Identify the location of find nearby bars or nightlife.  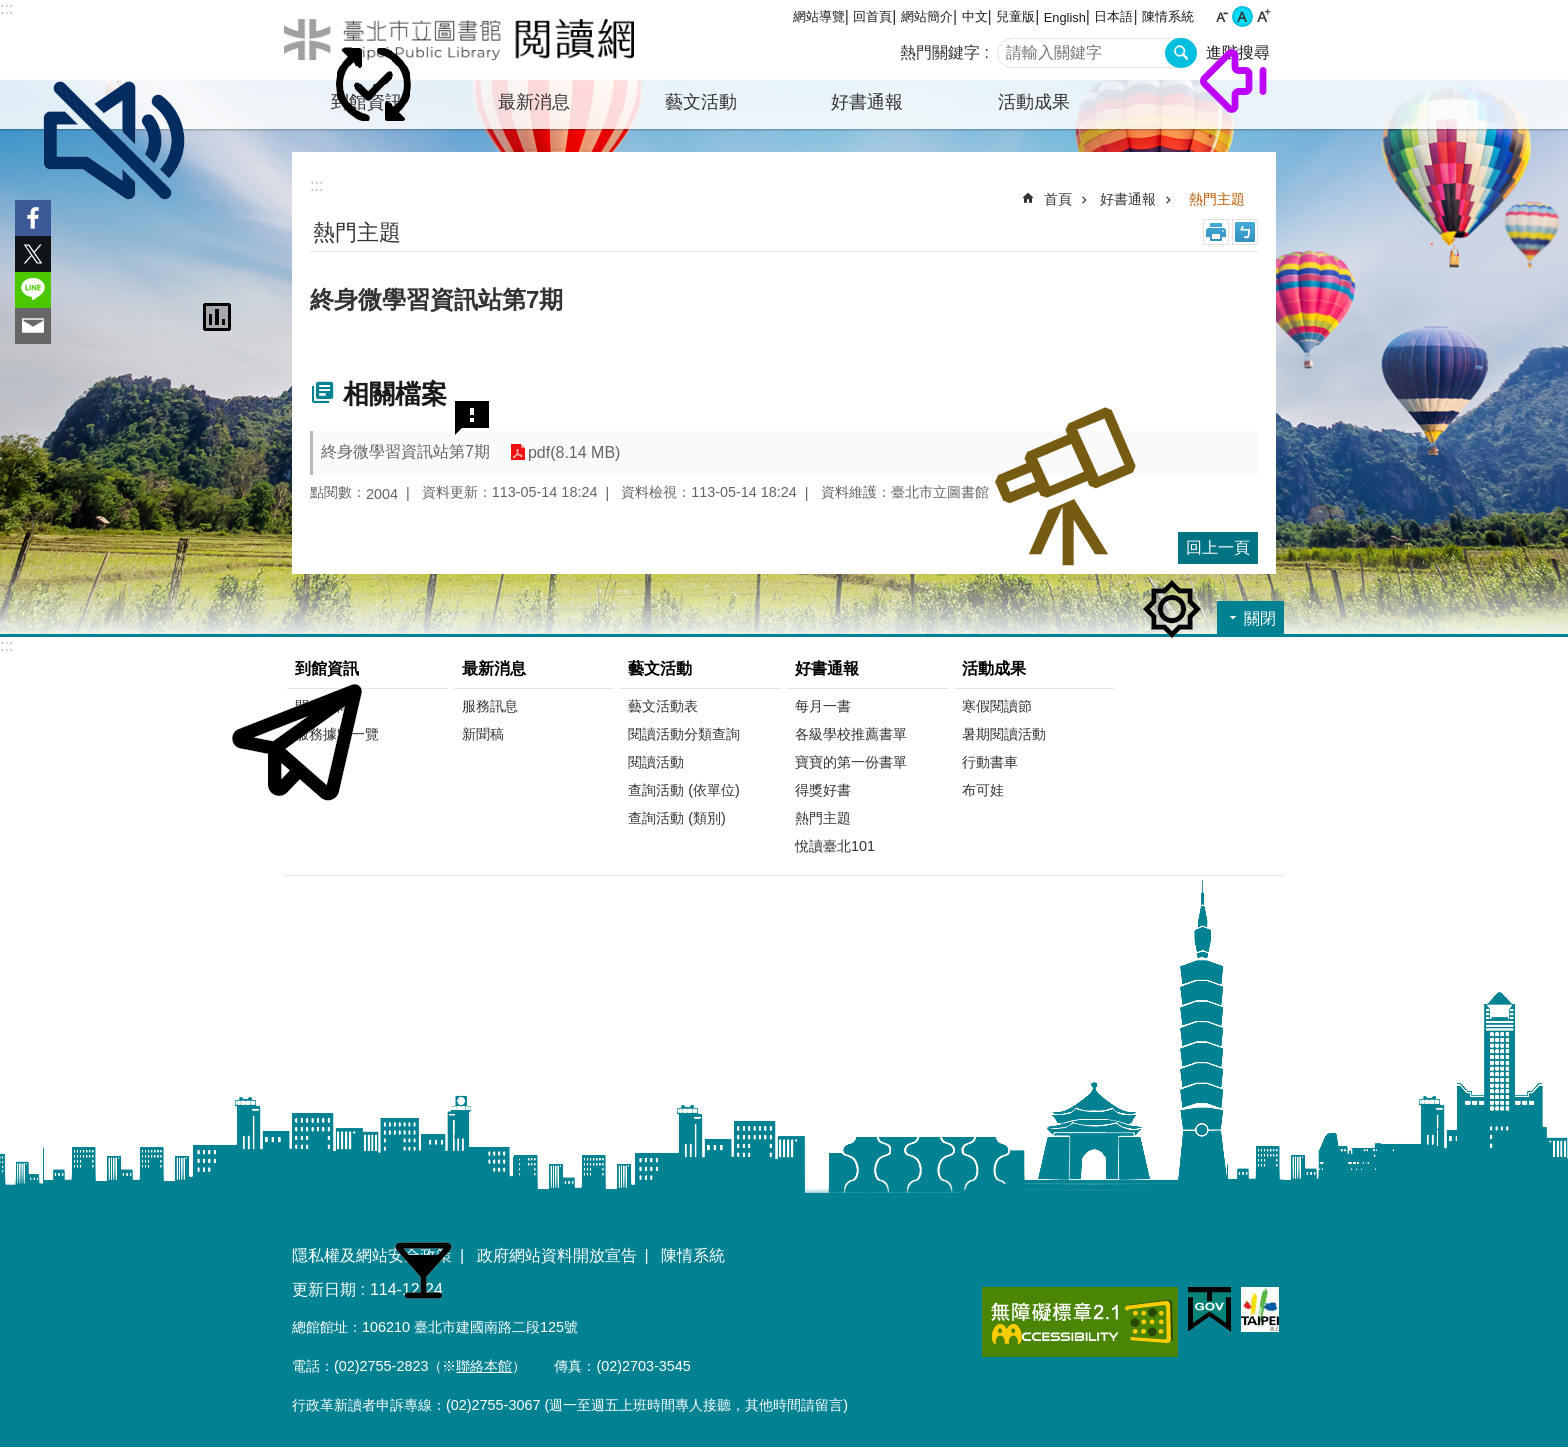
(423, 1270).